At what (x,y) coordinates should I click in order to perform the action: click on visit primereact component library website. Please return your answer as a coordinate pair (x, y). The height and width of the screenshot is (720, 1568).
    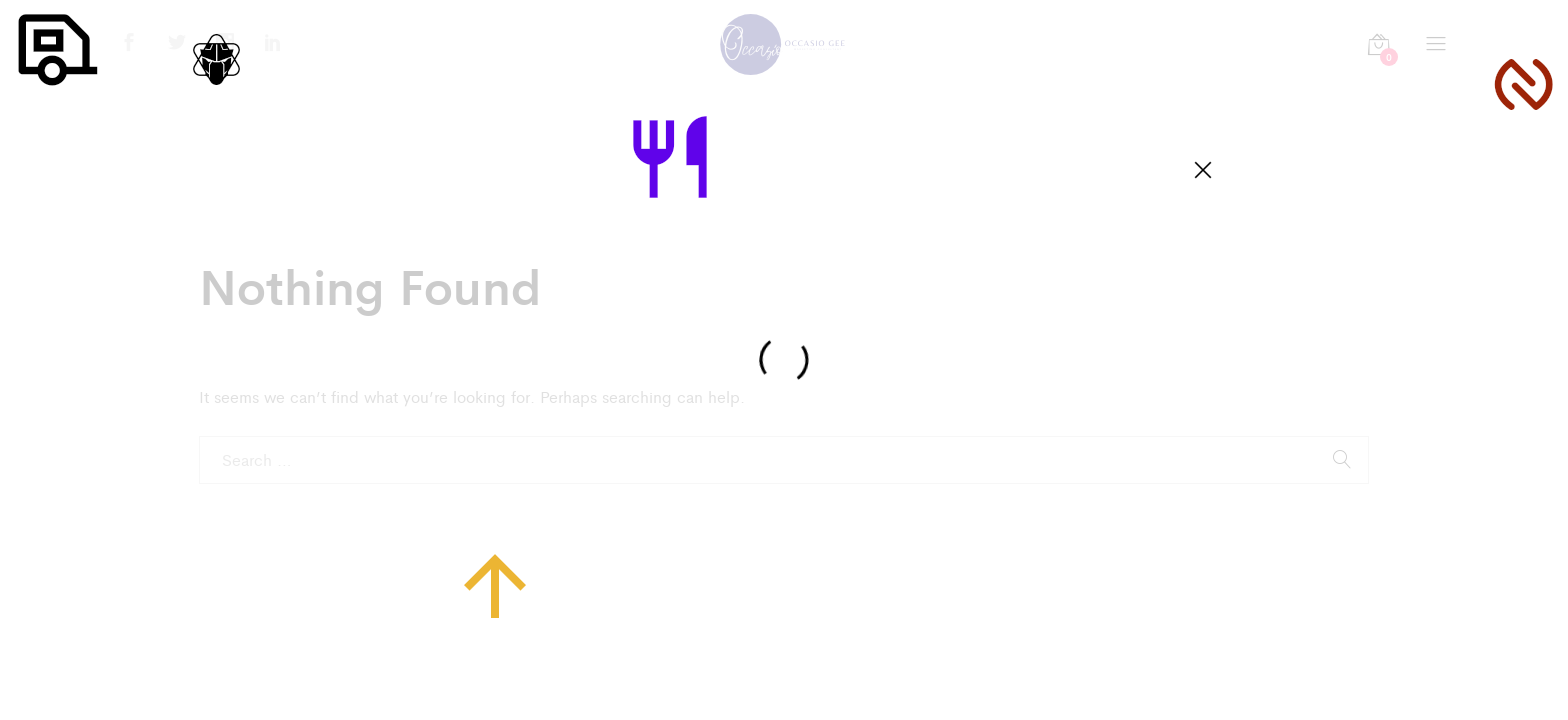
    Looking at the image, I should click on (216, 59).